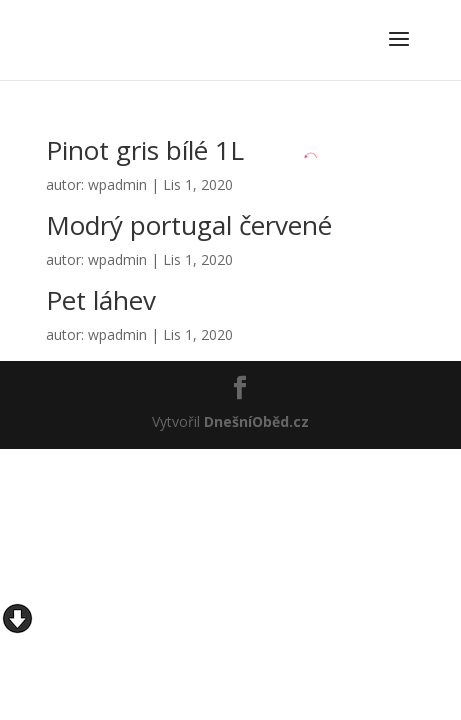 This screenshot has width=461, height=720. What do you see at coordinates (17, 618) in the screenshot?
I see `access your downloads folder` at bounding box center [17, 618].